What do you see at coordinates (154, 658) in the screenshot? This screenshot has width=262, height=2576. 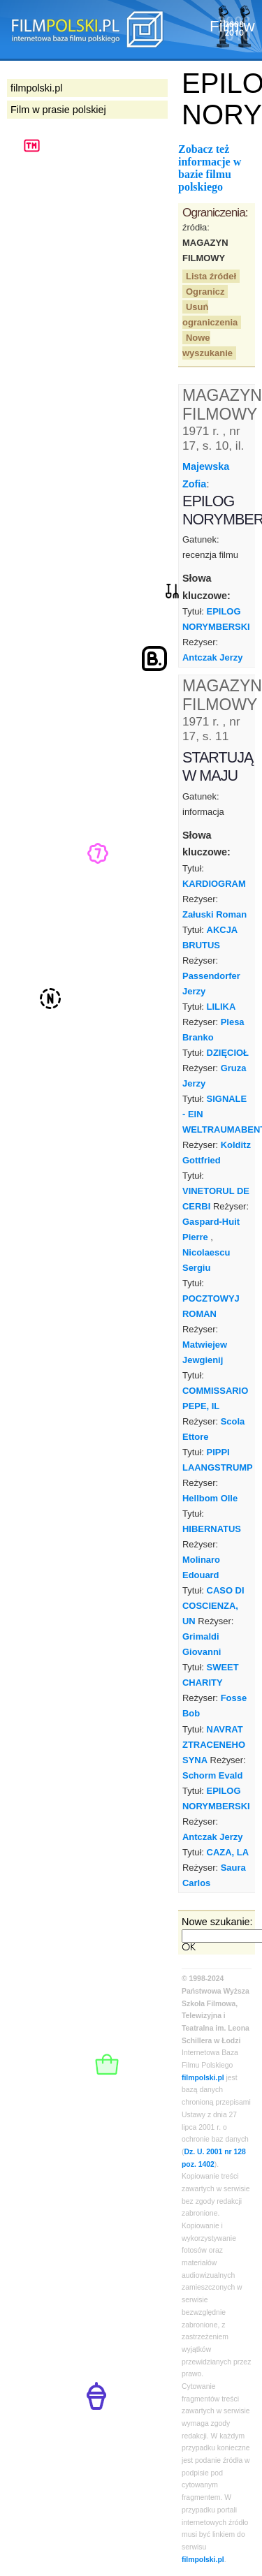 I see `visit booking.com` at bounding box center [154, 658].